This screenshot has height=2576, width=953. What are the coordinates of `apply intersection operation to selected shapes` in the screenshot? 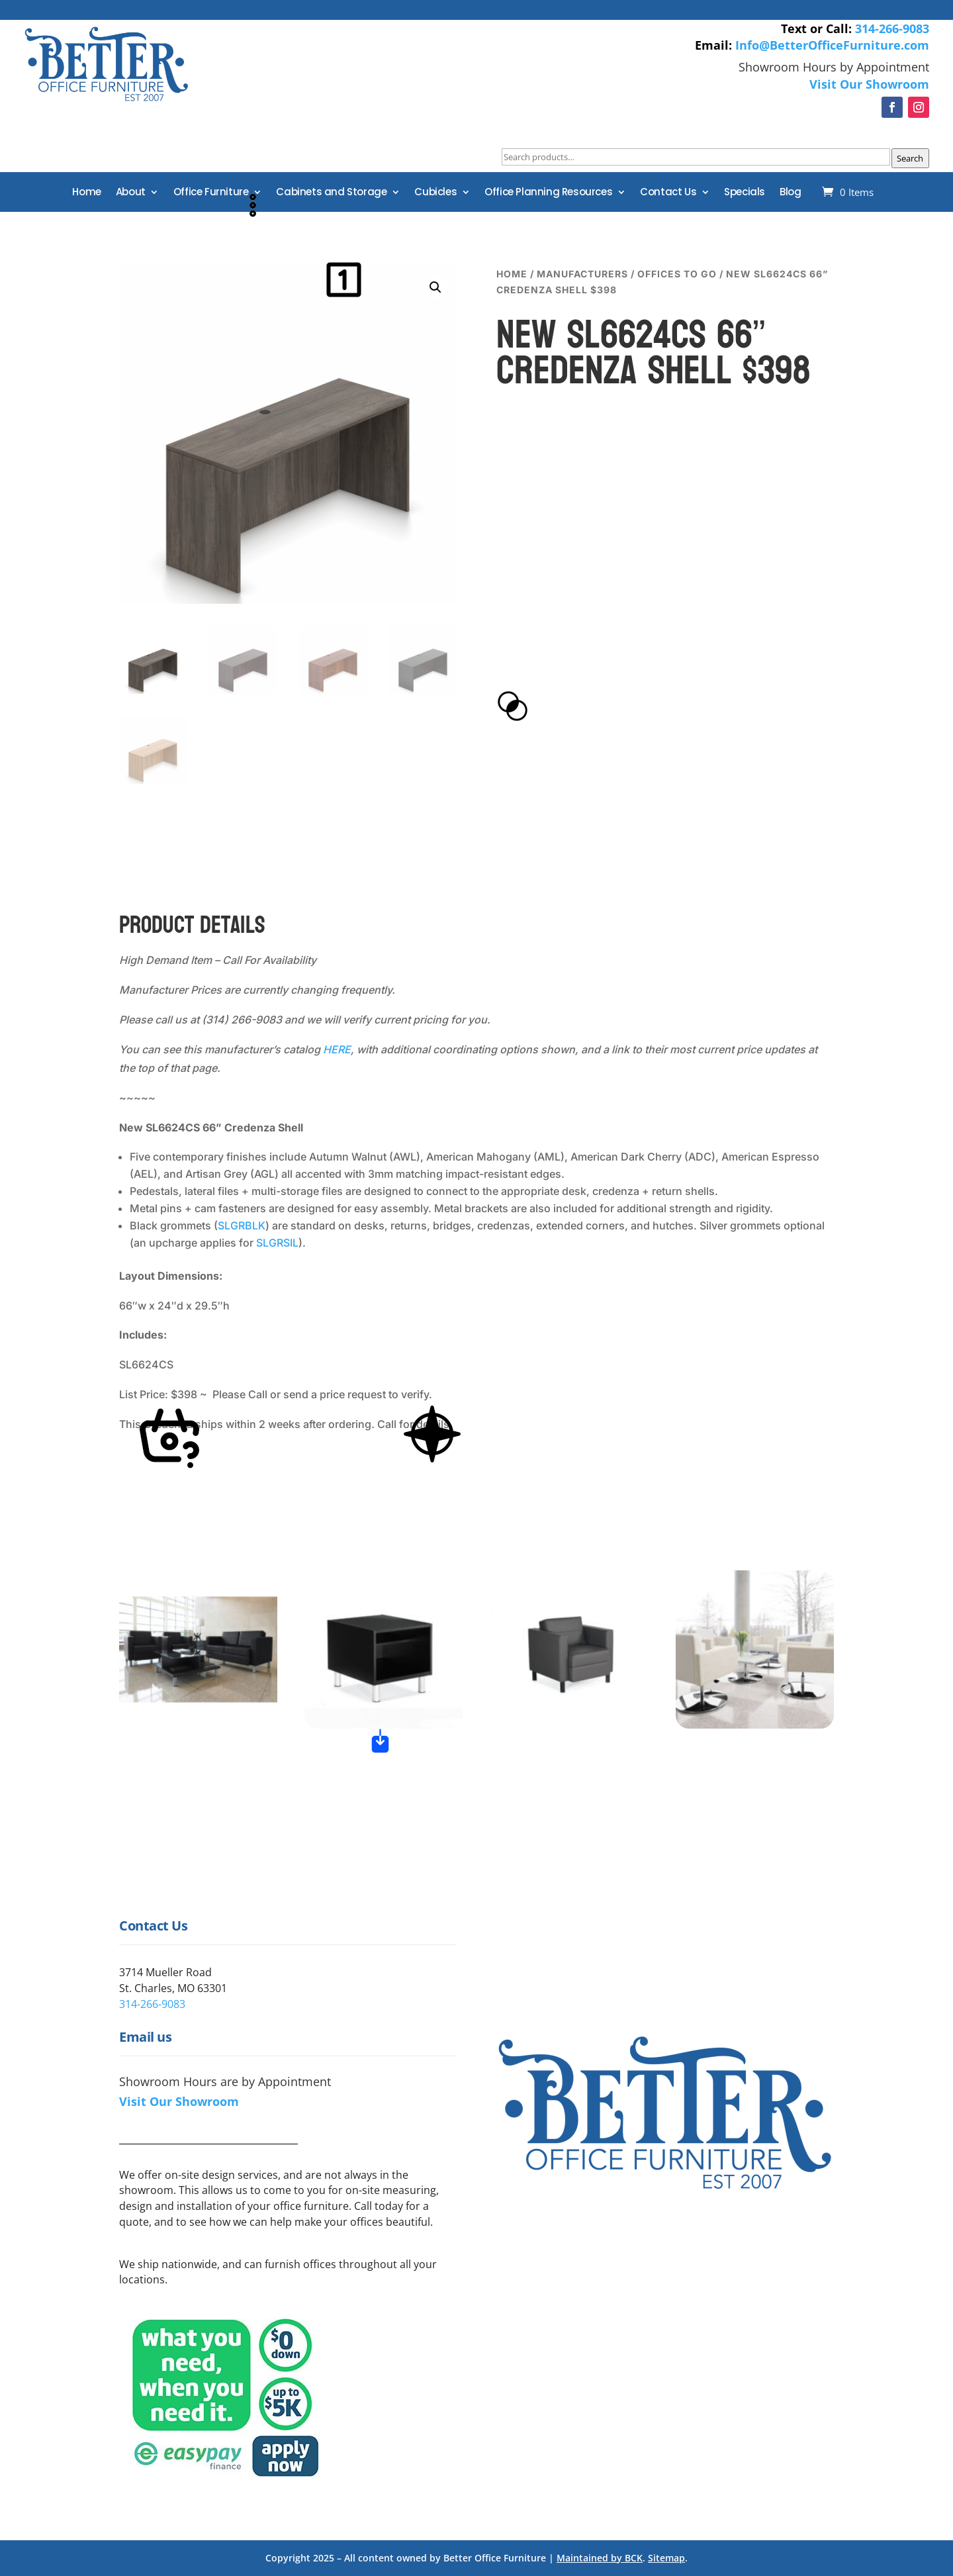 It's located at (512, 706).